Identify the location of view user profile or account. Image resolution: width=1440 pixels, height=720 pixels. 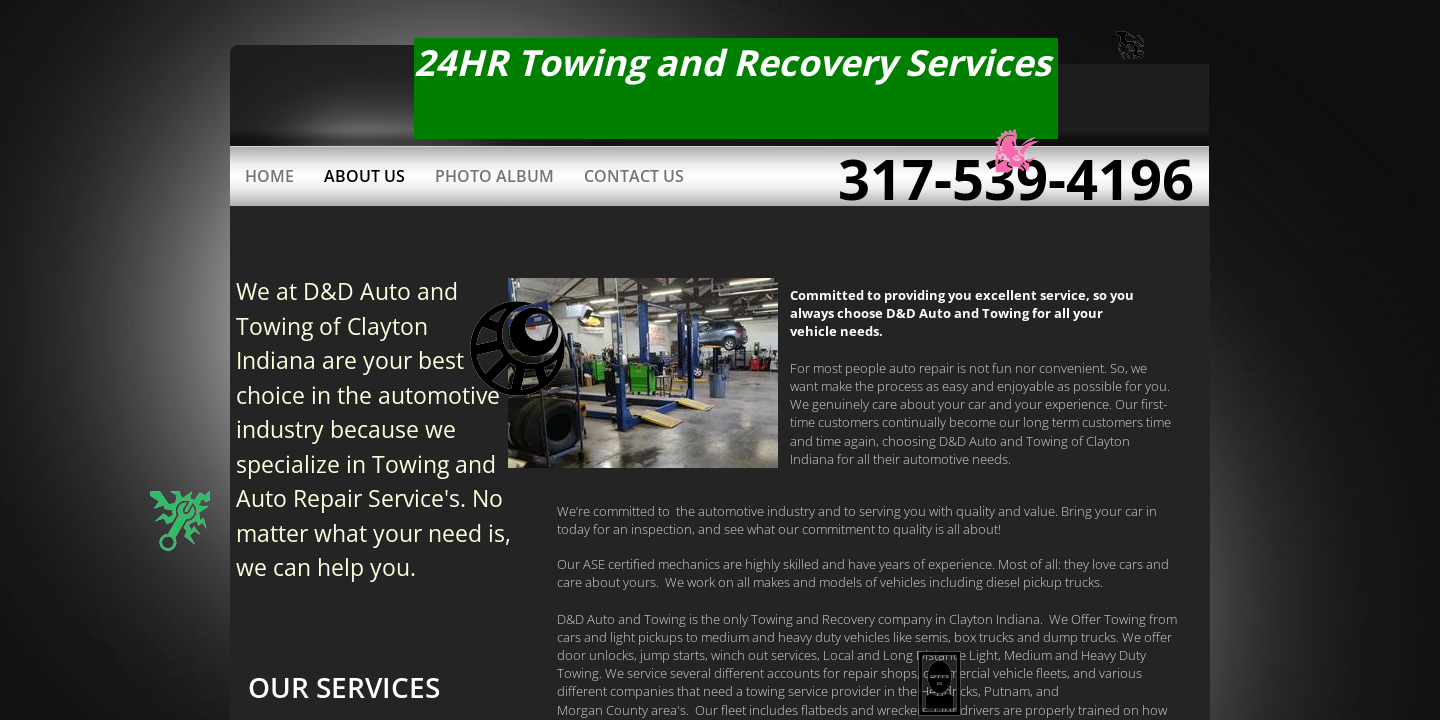
(939, 683).